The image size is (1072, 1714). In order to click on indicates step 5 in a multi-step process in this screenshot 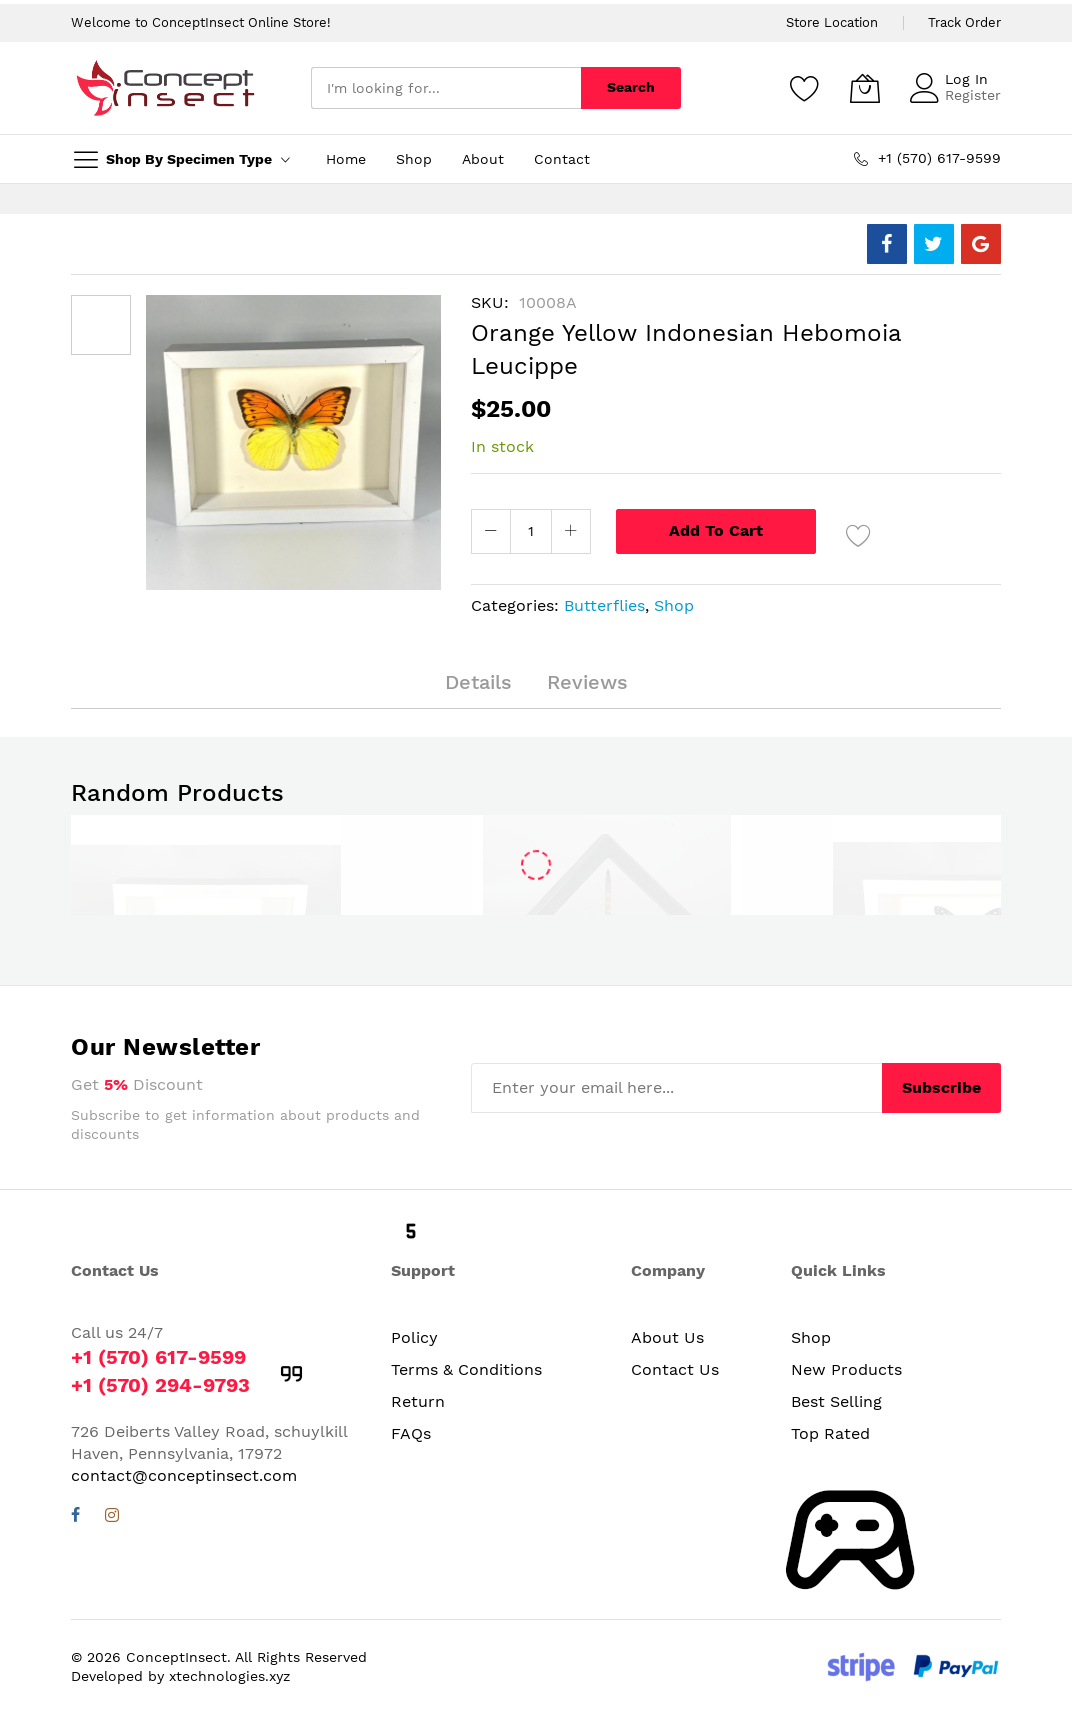, I will do `click(411, 1231)`.